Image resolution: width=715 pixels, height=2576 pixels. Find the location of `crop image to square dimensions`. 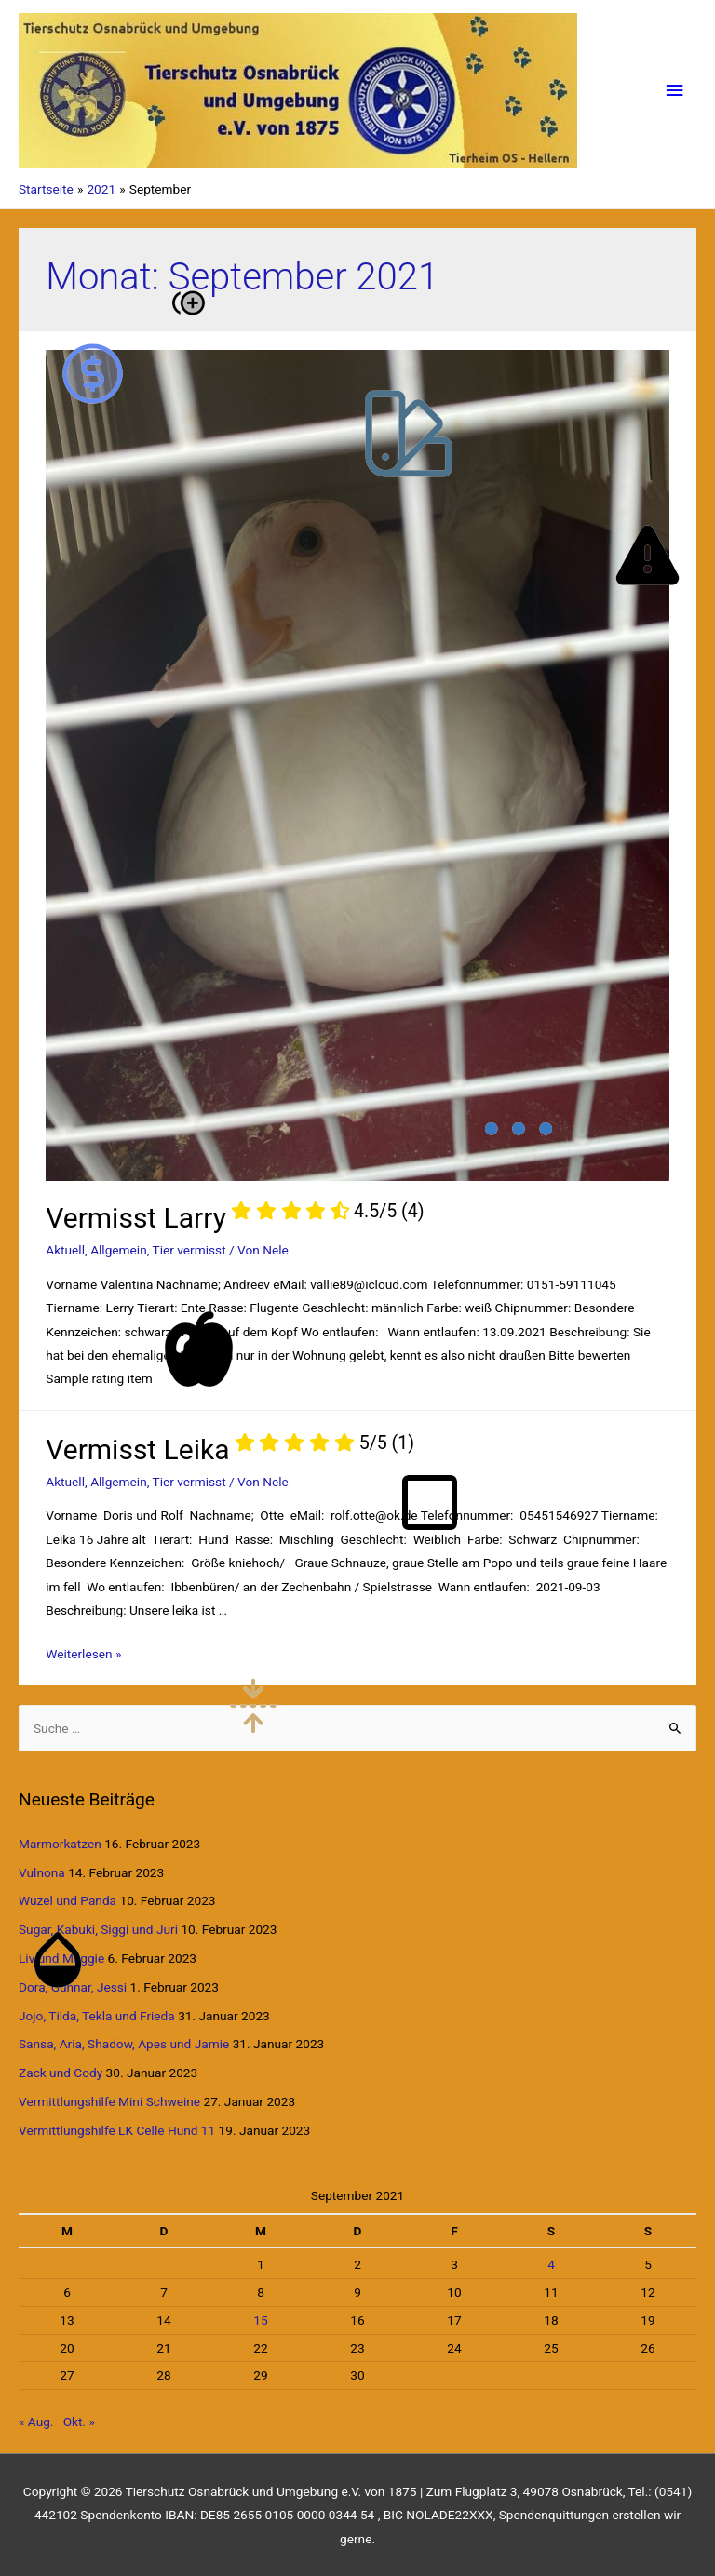

crop image to square dimensions is located at coordinates (429, 1502).